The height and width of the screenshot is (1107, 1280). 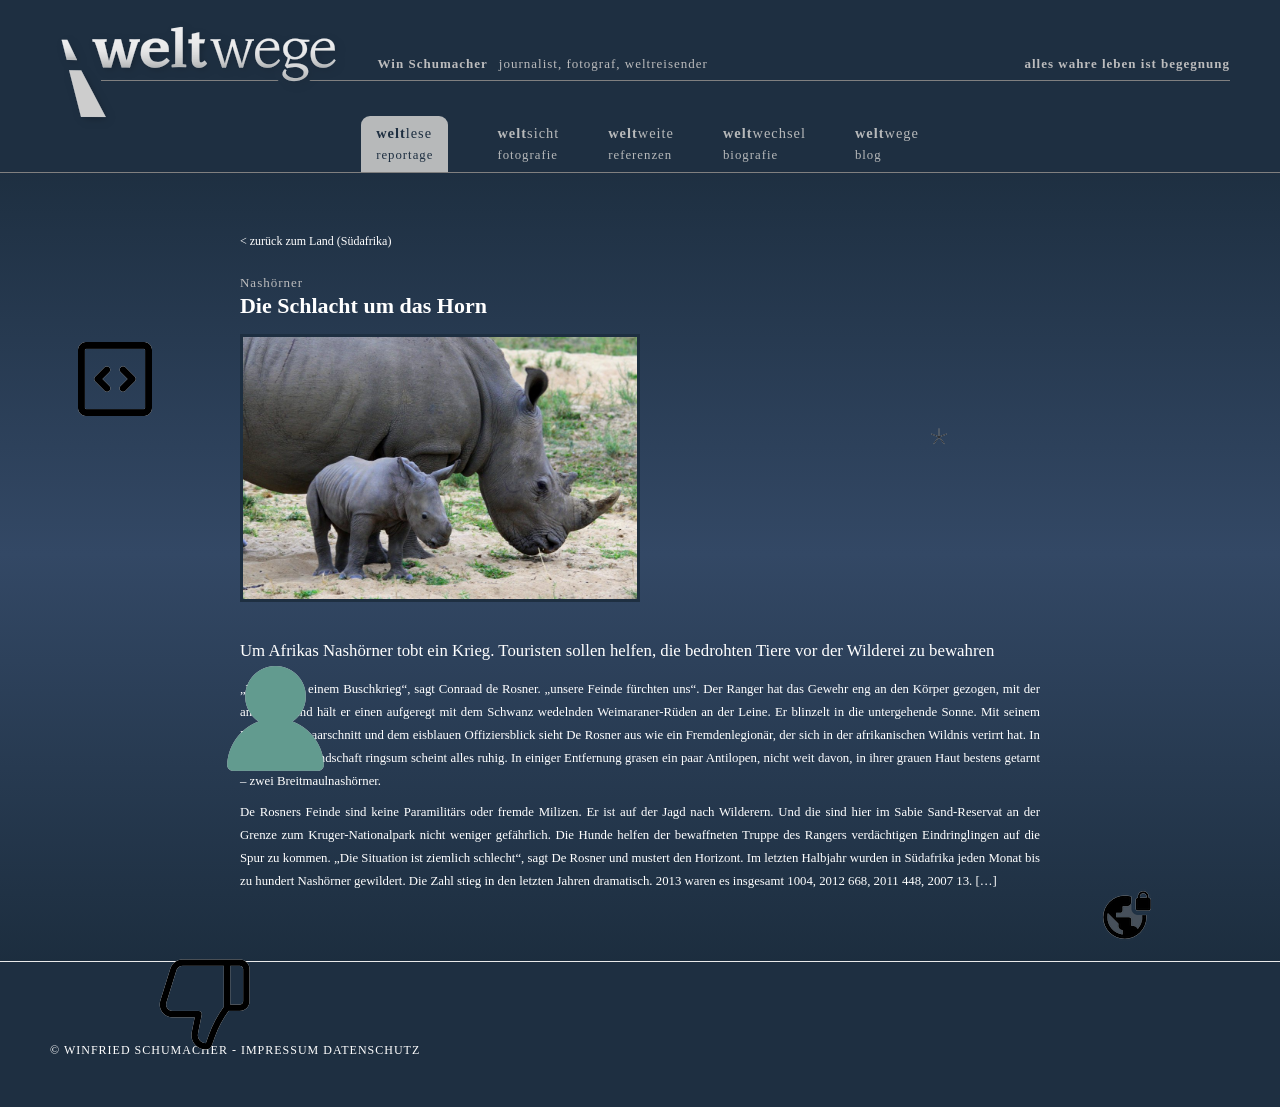 What do you see at coordinates (204, 1004) in the screenshot?
I see `dislike or downvote content` at bounding box center [204, 1004].